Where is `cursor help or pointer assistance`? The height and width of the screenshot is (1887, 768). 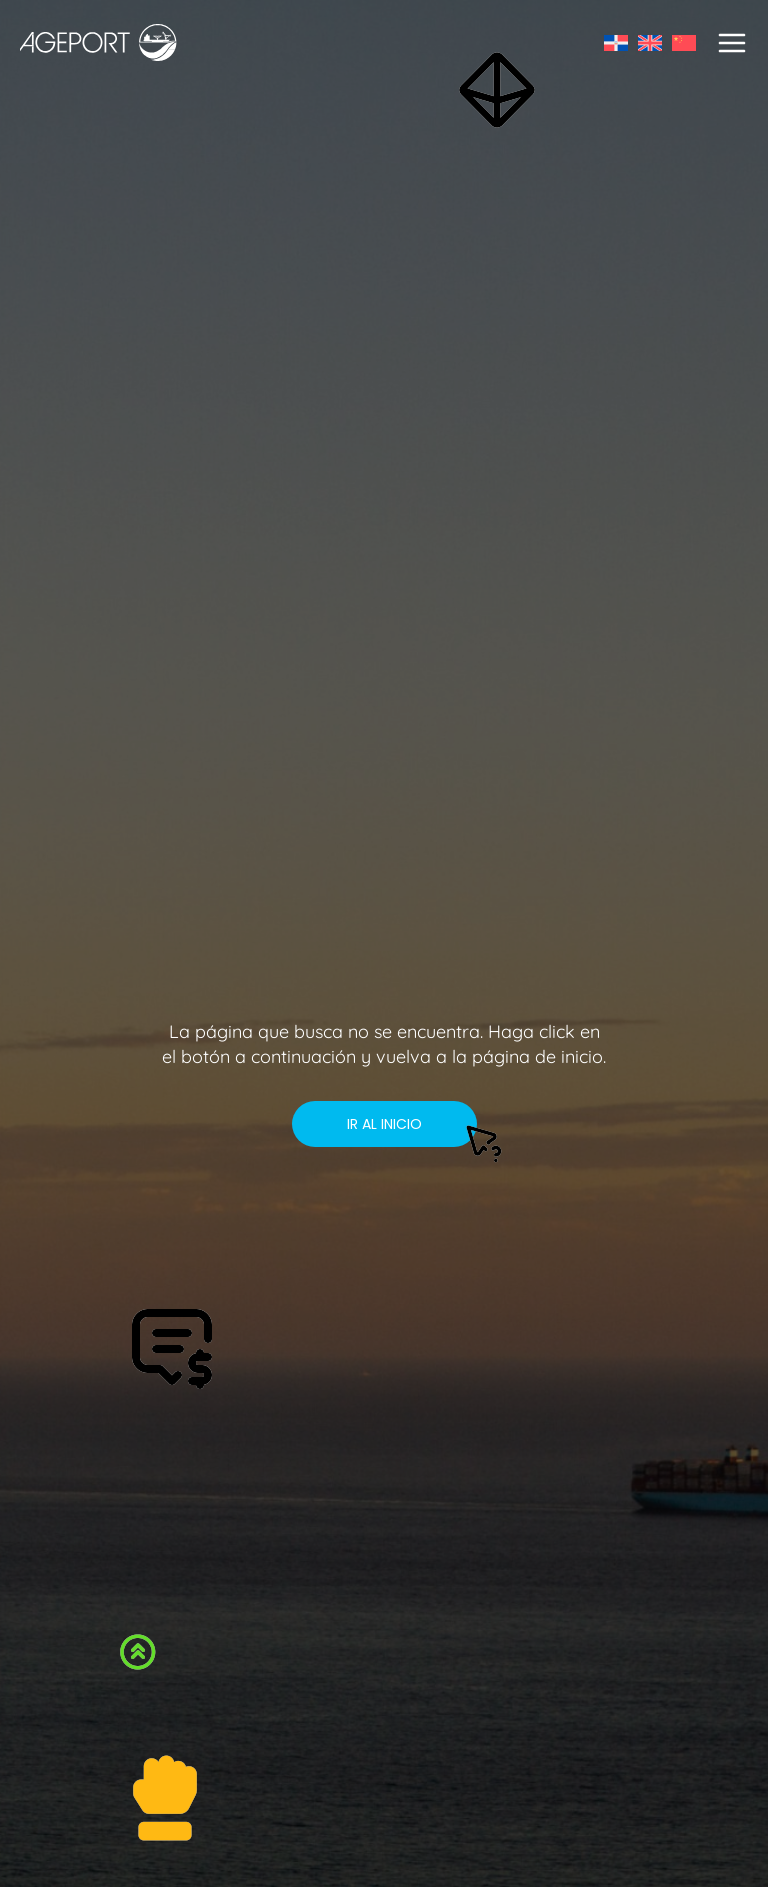 cursor help or pointer assistance is located at coordinates (483, 1142).